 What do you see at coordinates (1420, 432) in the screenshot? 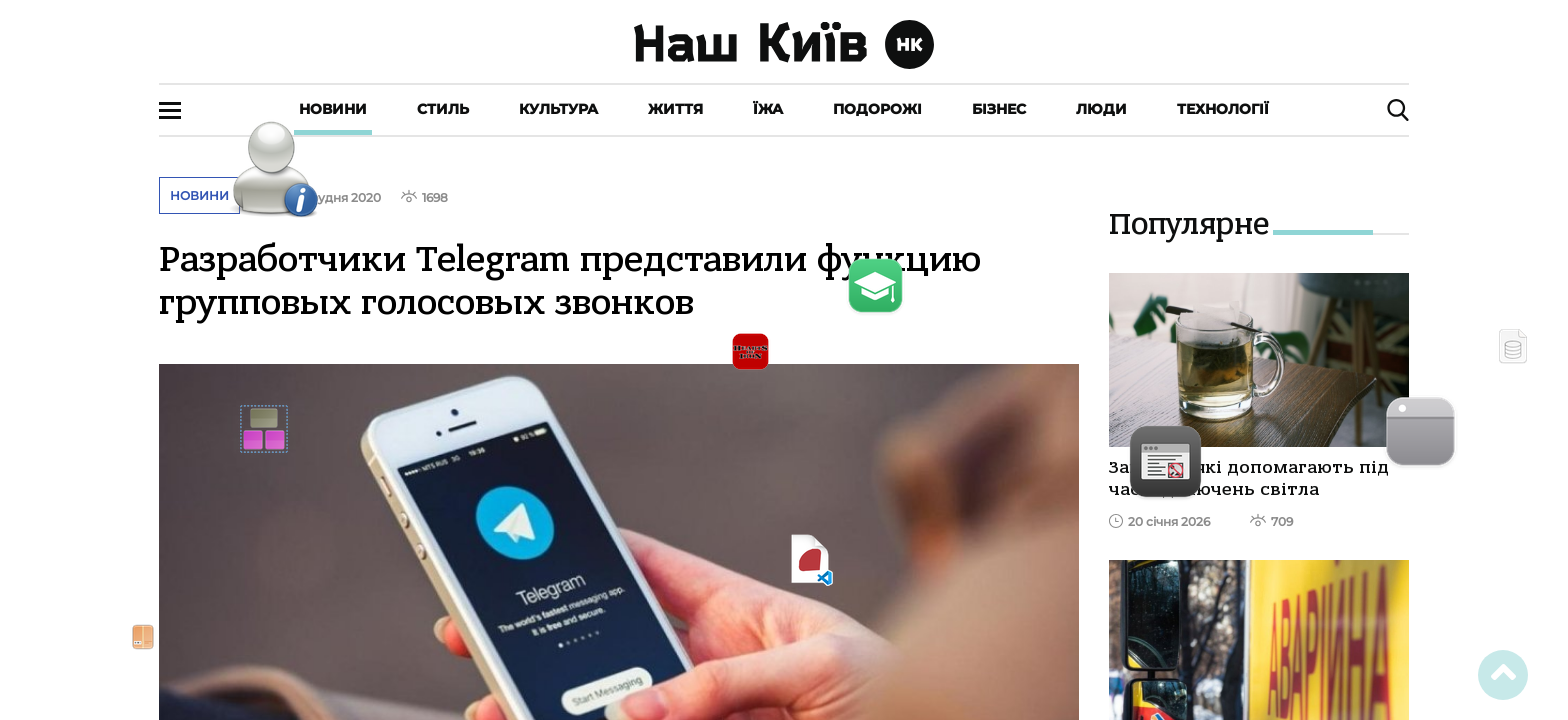
I see `access window management settings` at bounding box center [1420, 432].